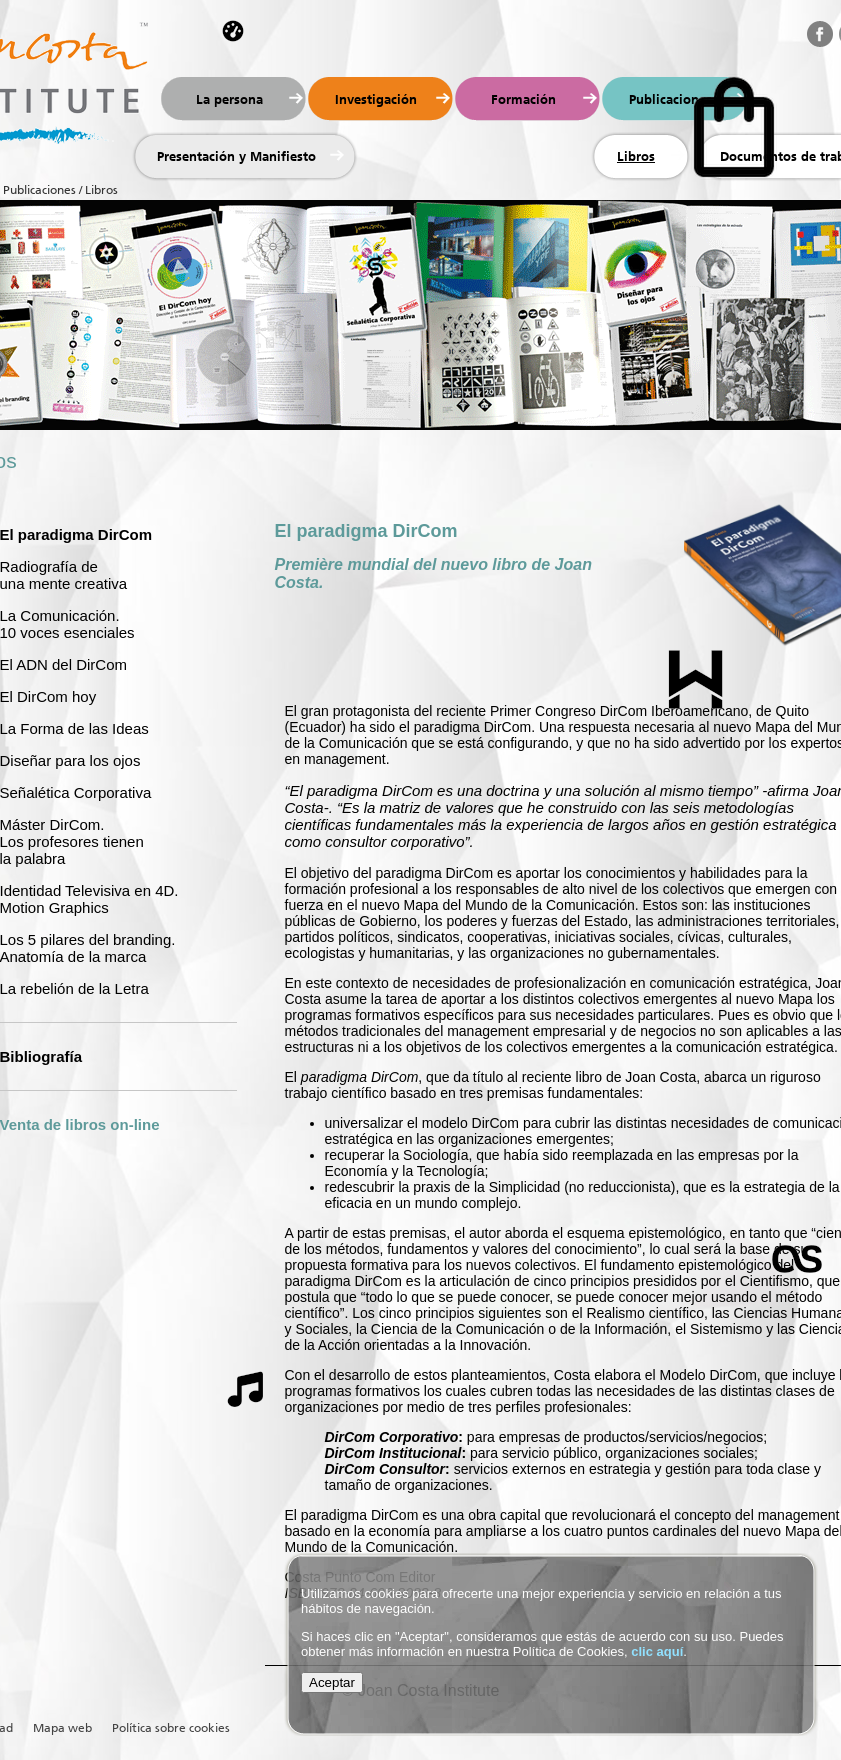 This screenshot has height=1760, width=841. I want to click on view performance or speed metrics, so click(233, 31).